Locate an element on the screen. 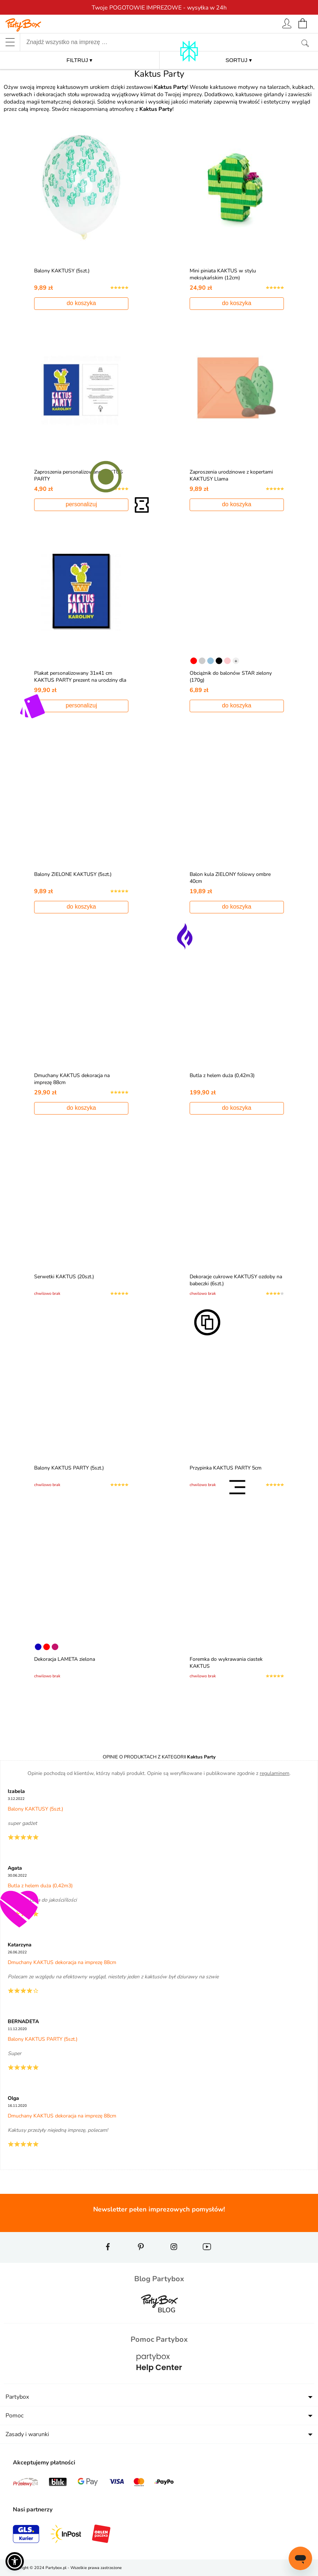  access pantone color matching tools is located at coordinates (32, 706).